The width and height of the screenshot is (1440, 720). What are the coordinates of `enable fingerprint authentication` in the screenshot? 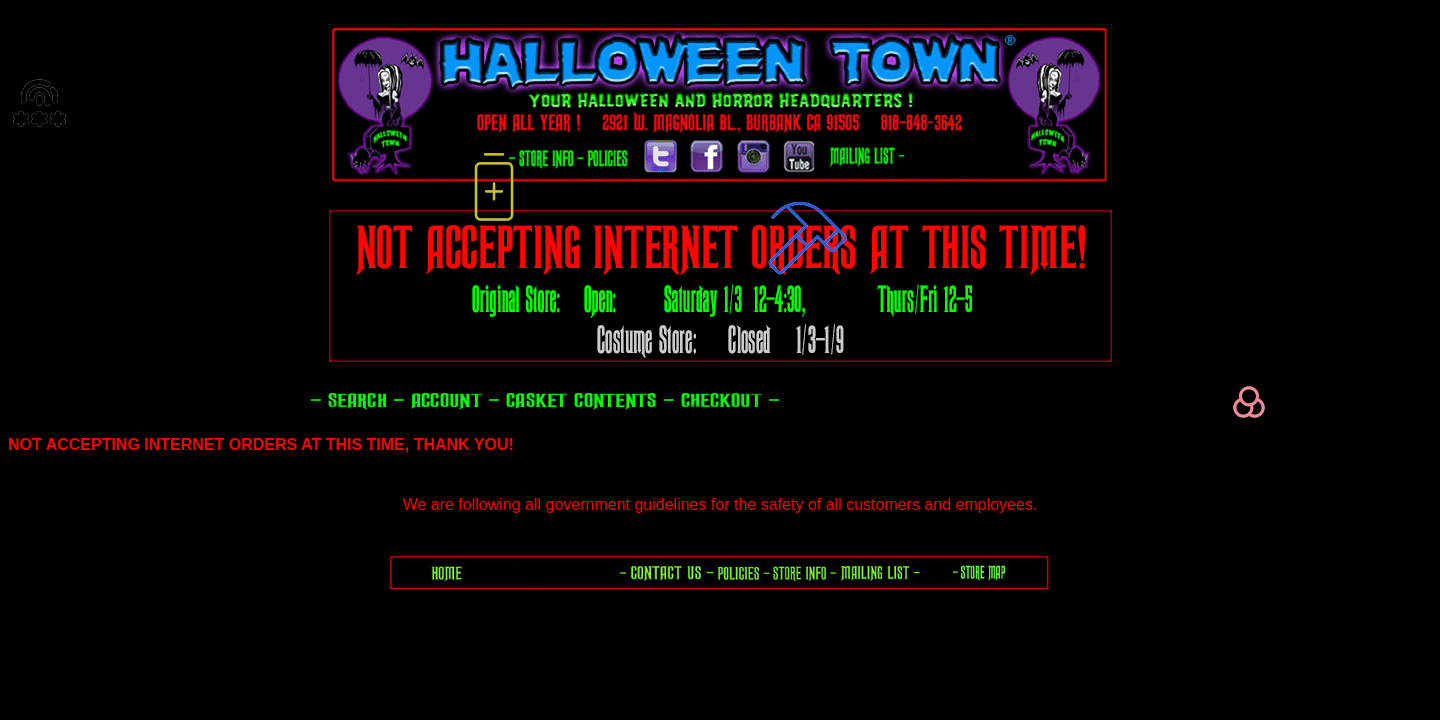 It's located at (39, 100).